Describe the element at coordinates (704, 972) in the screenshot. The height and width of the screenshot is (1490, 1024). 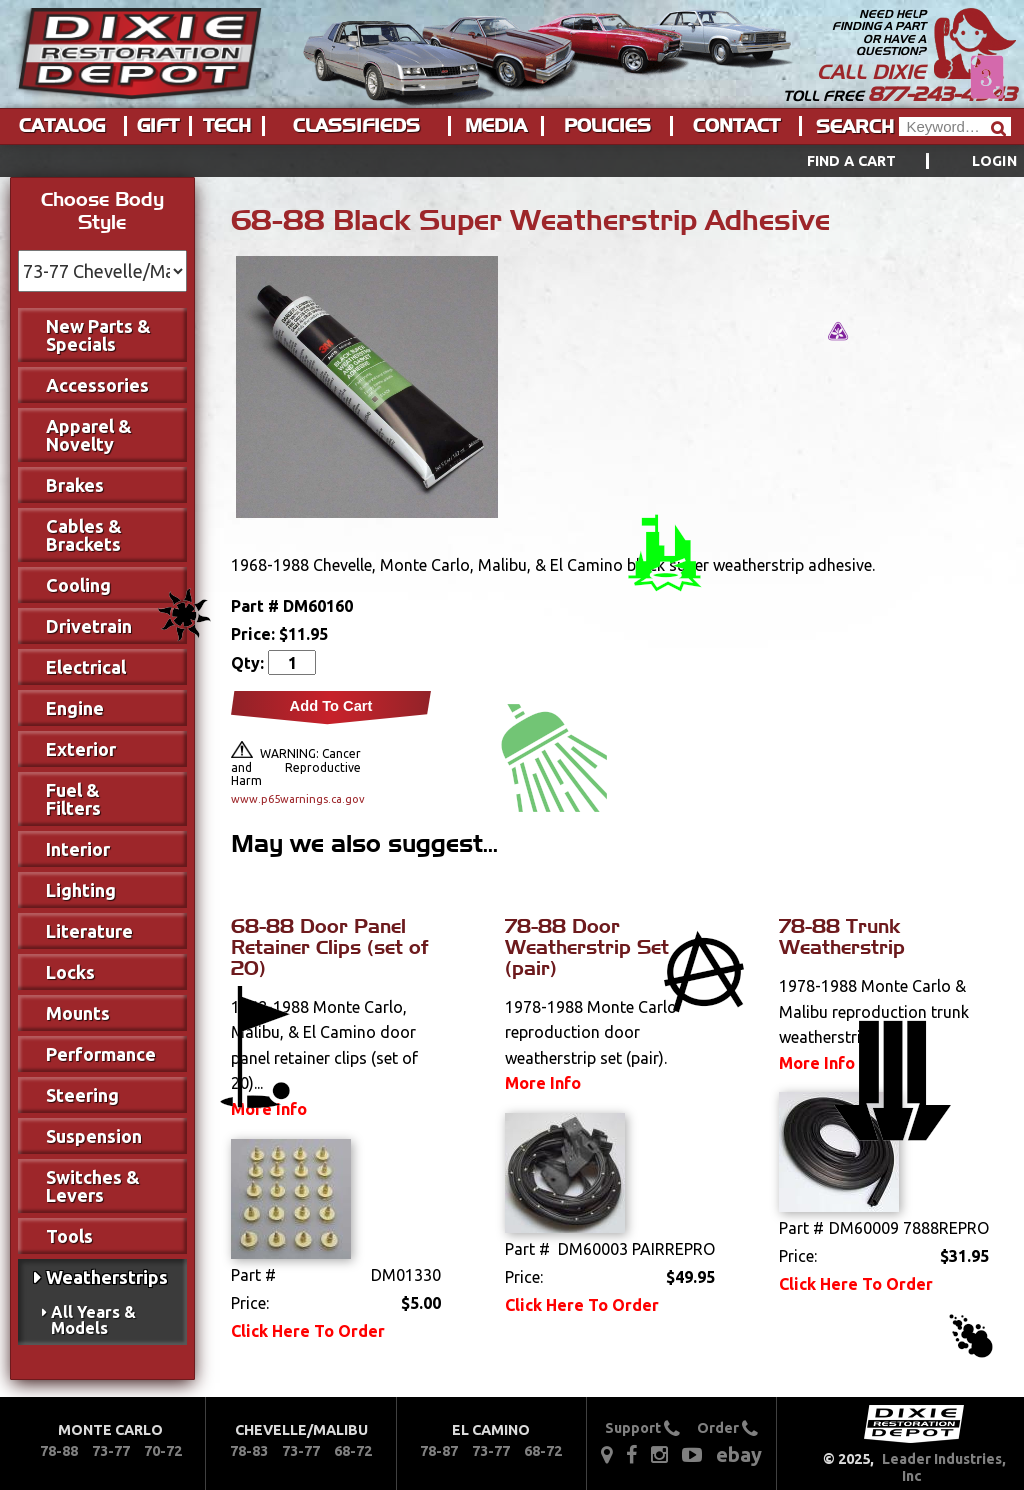
I see `indicates anarchist or anti-establishment faction in game` at that location.